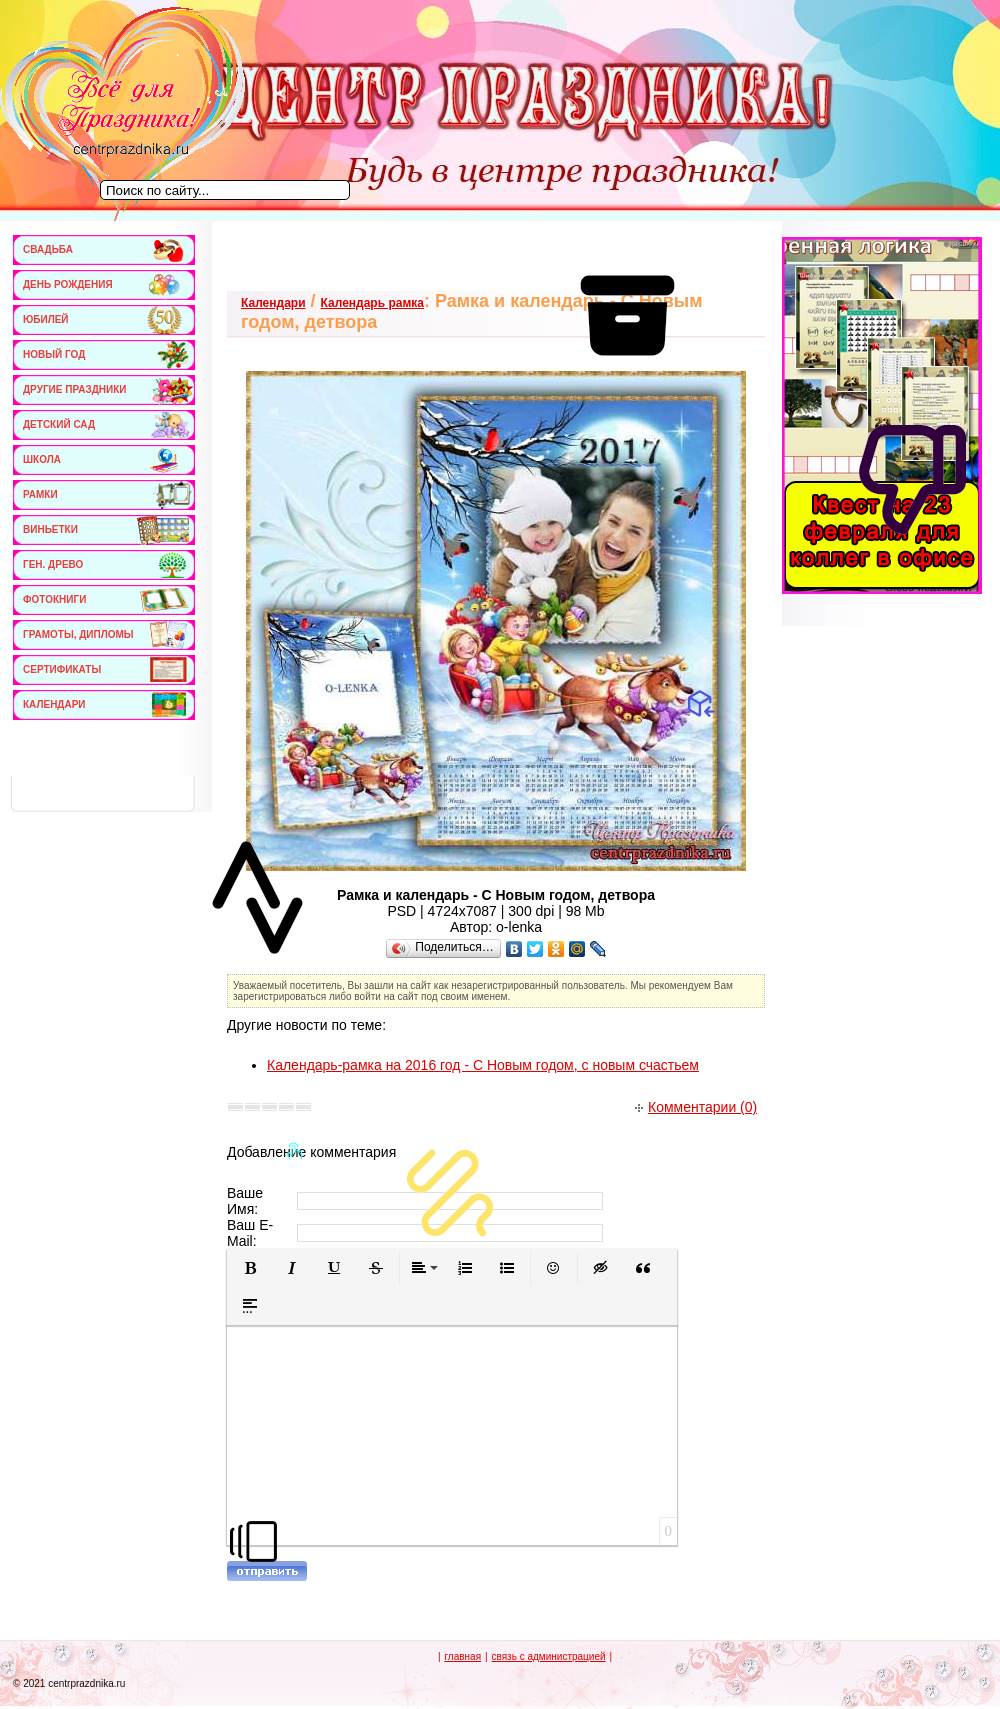 The height and width of the screenshot is (1709, 1000). Describe the element at coordinates (627, 315) in the screenshot. I see `archive selected items` at that location.